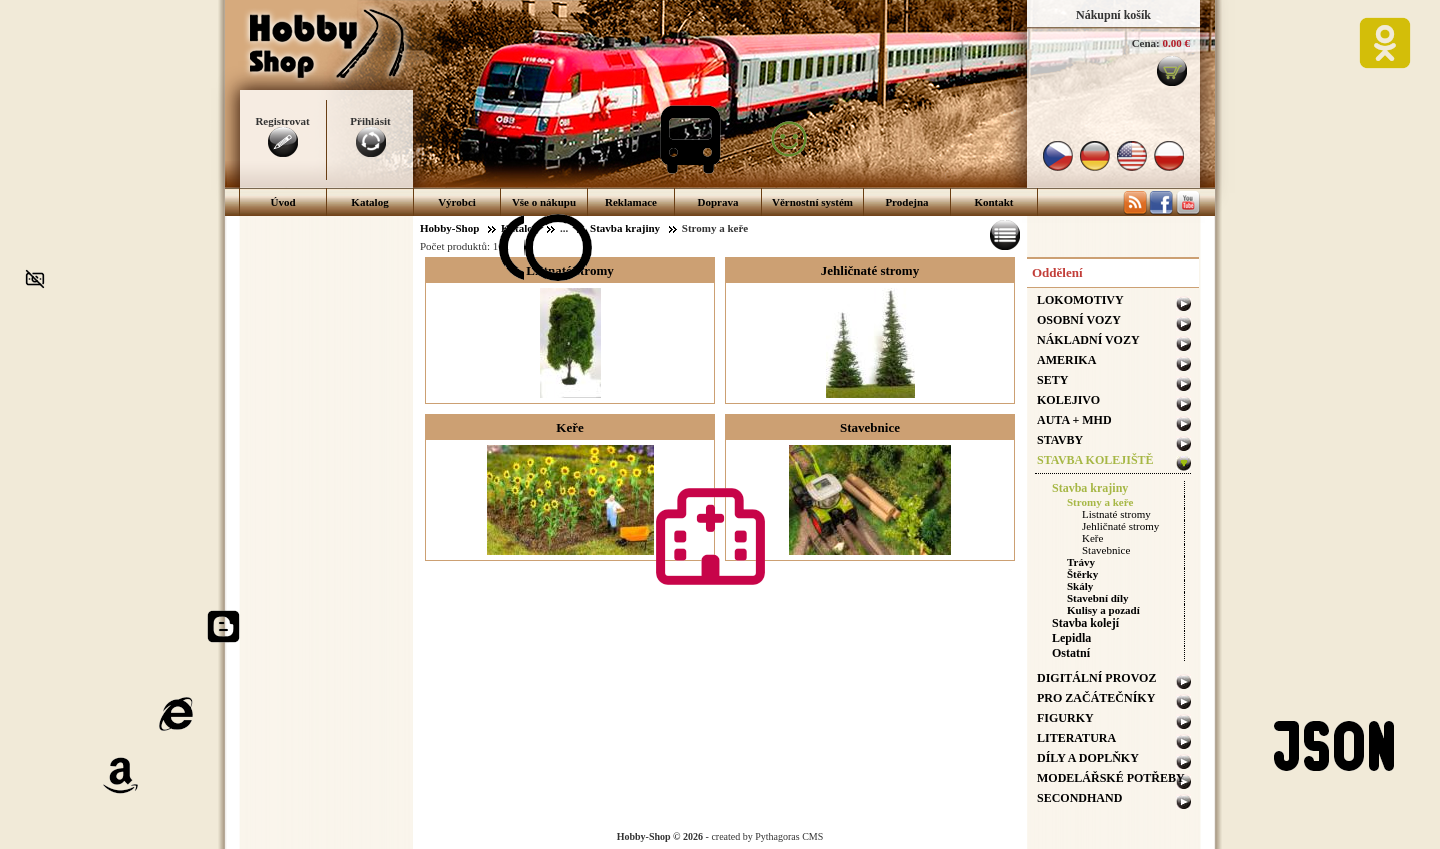 This screenshot has height=849, width=1440. What do you see at coordinates (789, 139) in the screenshot?
I see `insert an emoji or emoticon` at bounding box center [789, 139].